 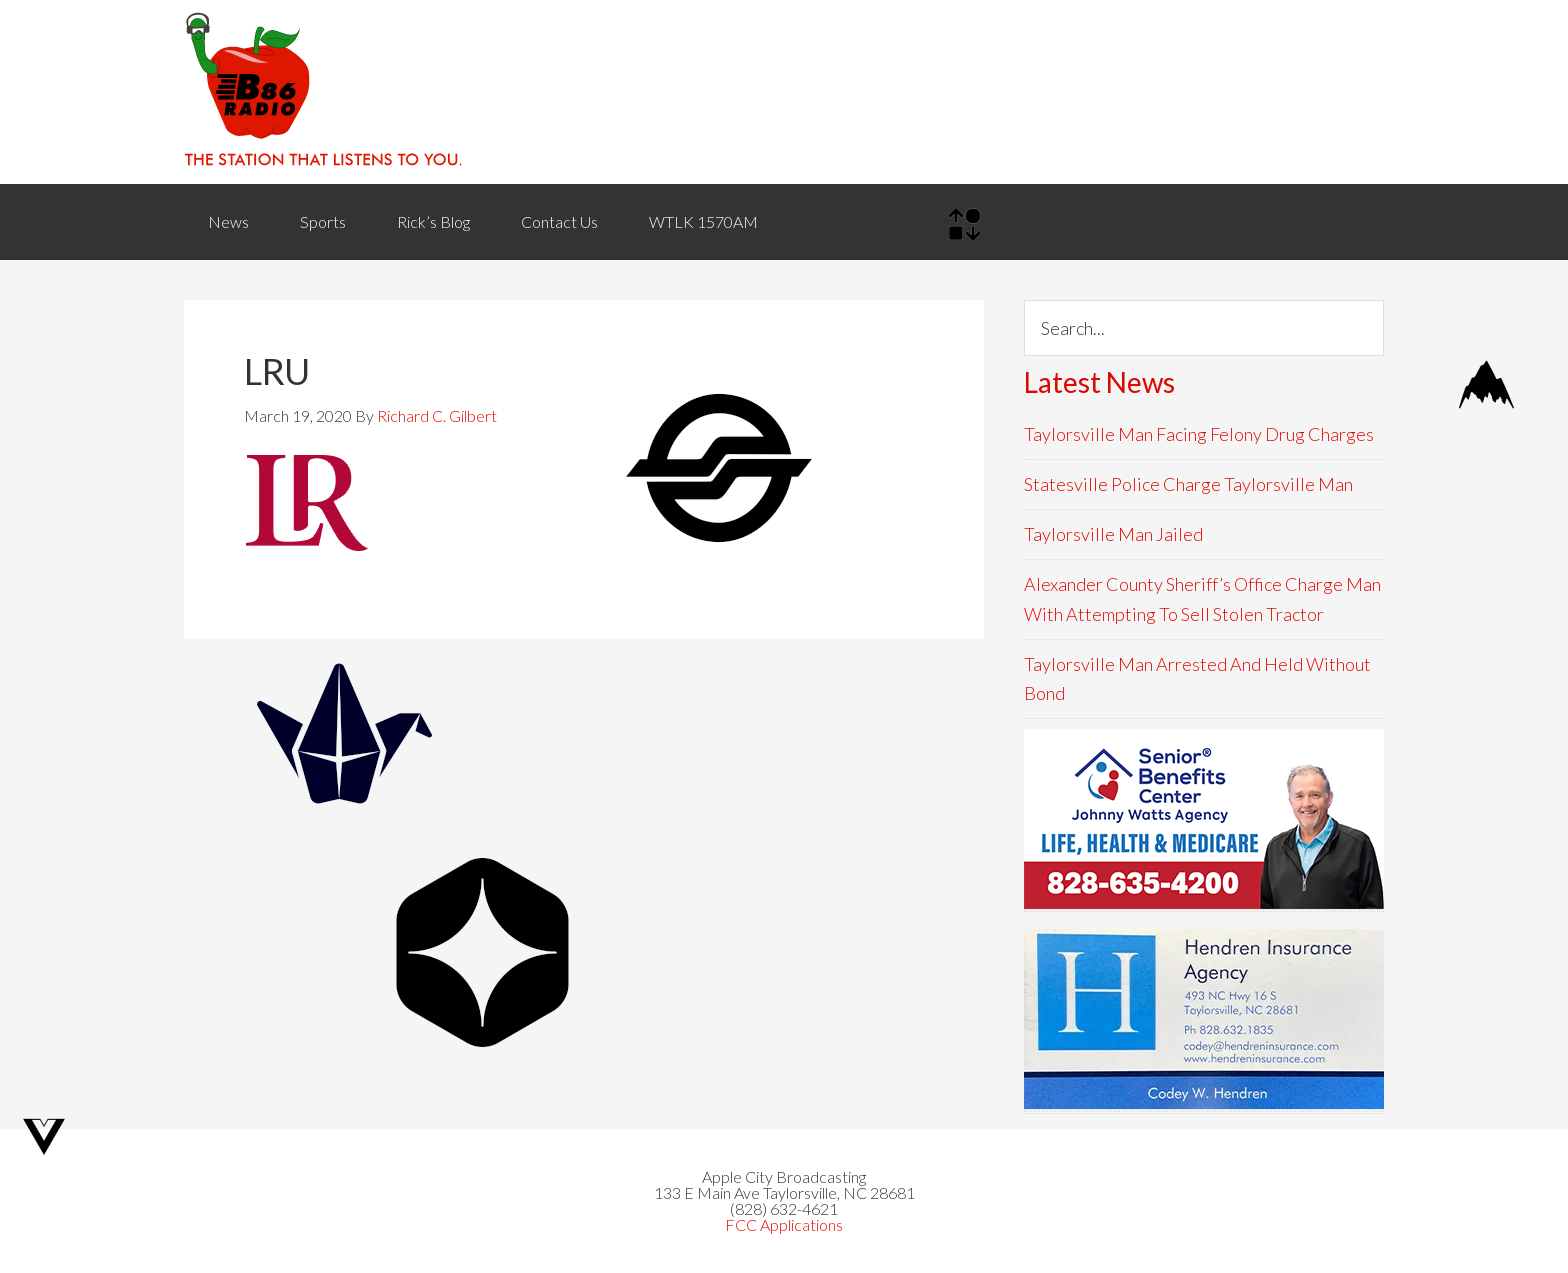 I want to click on Vue.js framework logo, so click(x=44, y=1137).